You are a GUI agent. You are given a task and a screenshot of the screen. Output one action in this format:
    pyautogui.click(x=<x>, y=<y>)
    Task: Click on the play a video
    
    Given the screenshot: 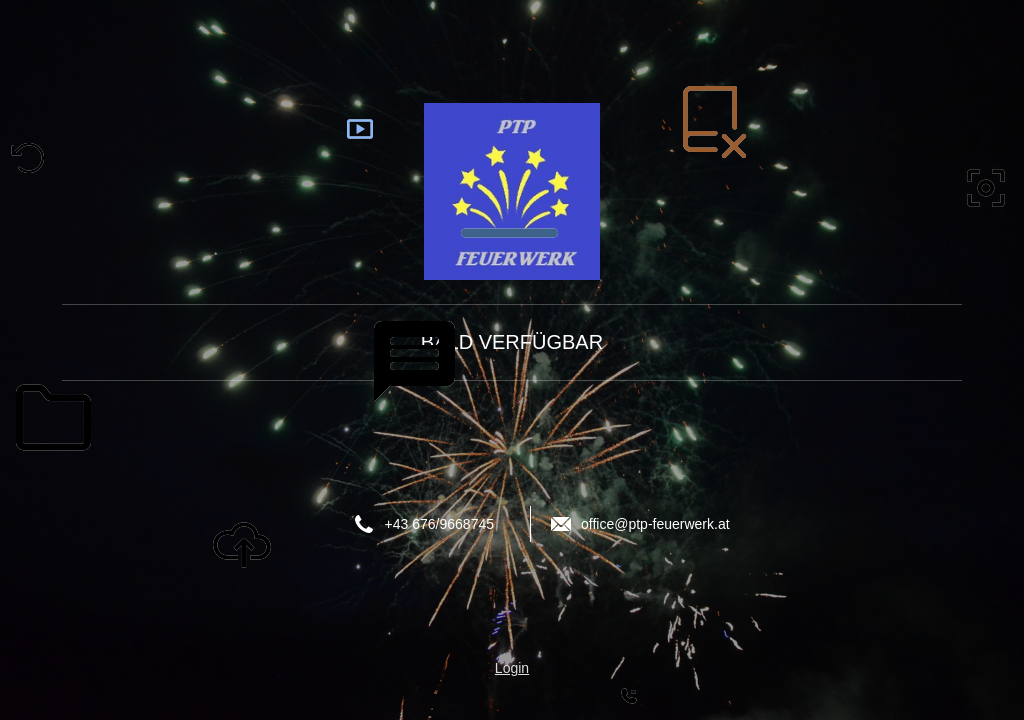 What is the action you would take?
    pyautogui.click(x=360, y=129)
    